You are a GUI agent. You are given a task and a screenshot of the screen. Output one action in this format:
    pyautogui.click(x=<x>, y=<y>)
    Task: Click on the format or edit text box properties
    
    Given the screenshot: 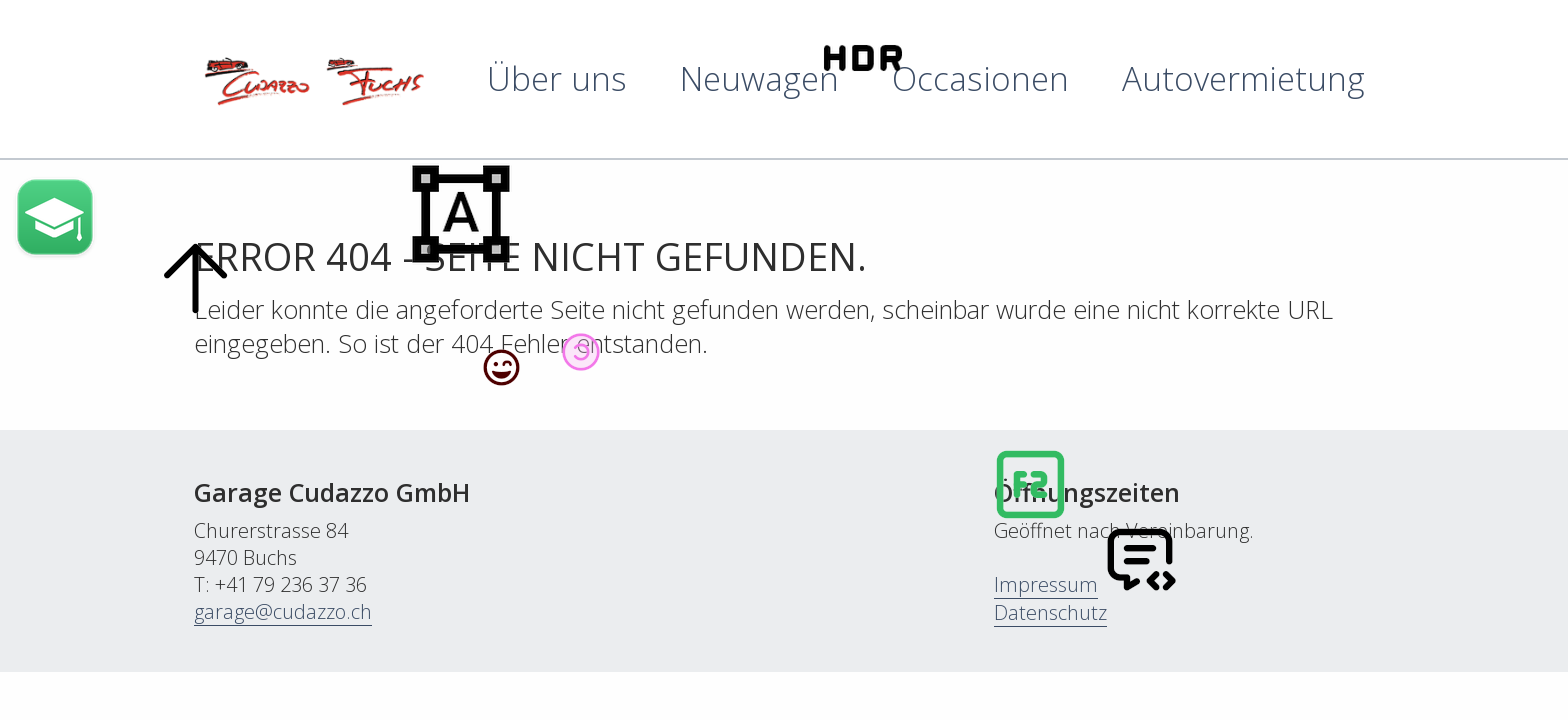 What is the action you would take?
    pyautogui.click(x=461, y=214)
    